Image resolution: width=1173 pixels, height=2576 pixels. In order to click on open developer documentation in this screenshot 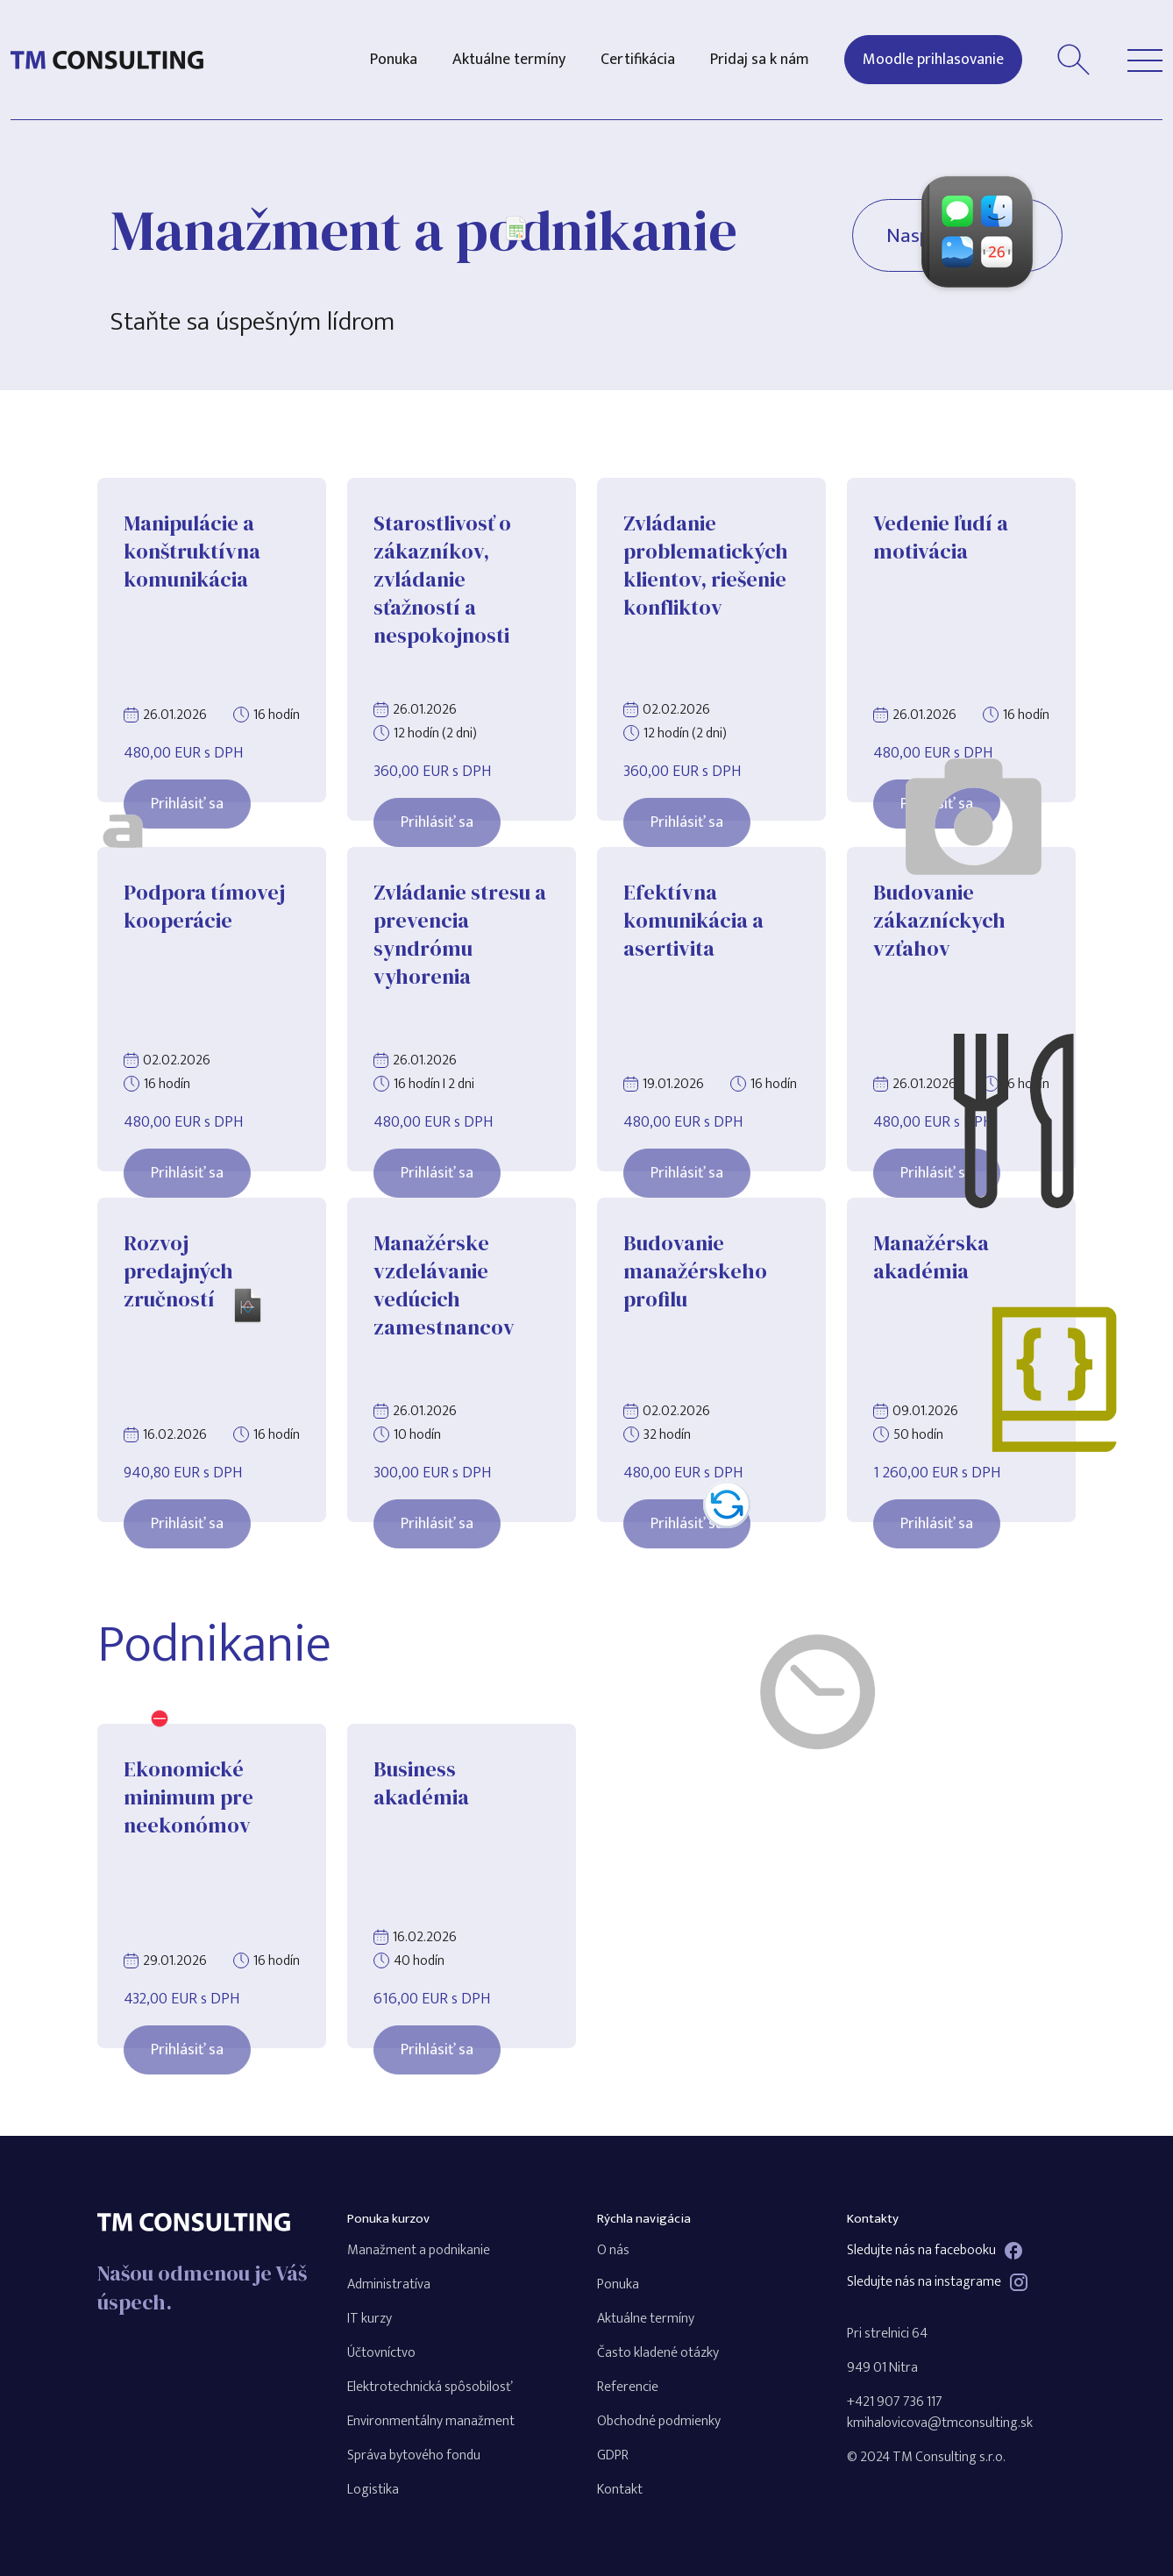, I will do `click(1054, 1379)`.